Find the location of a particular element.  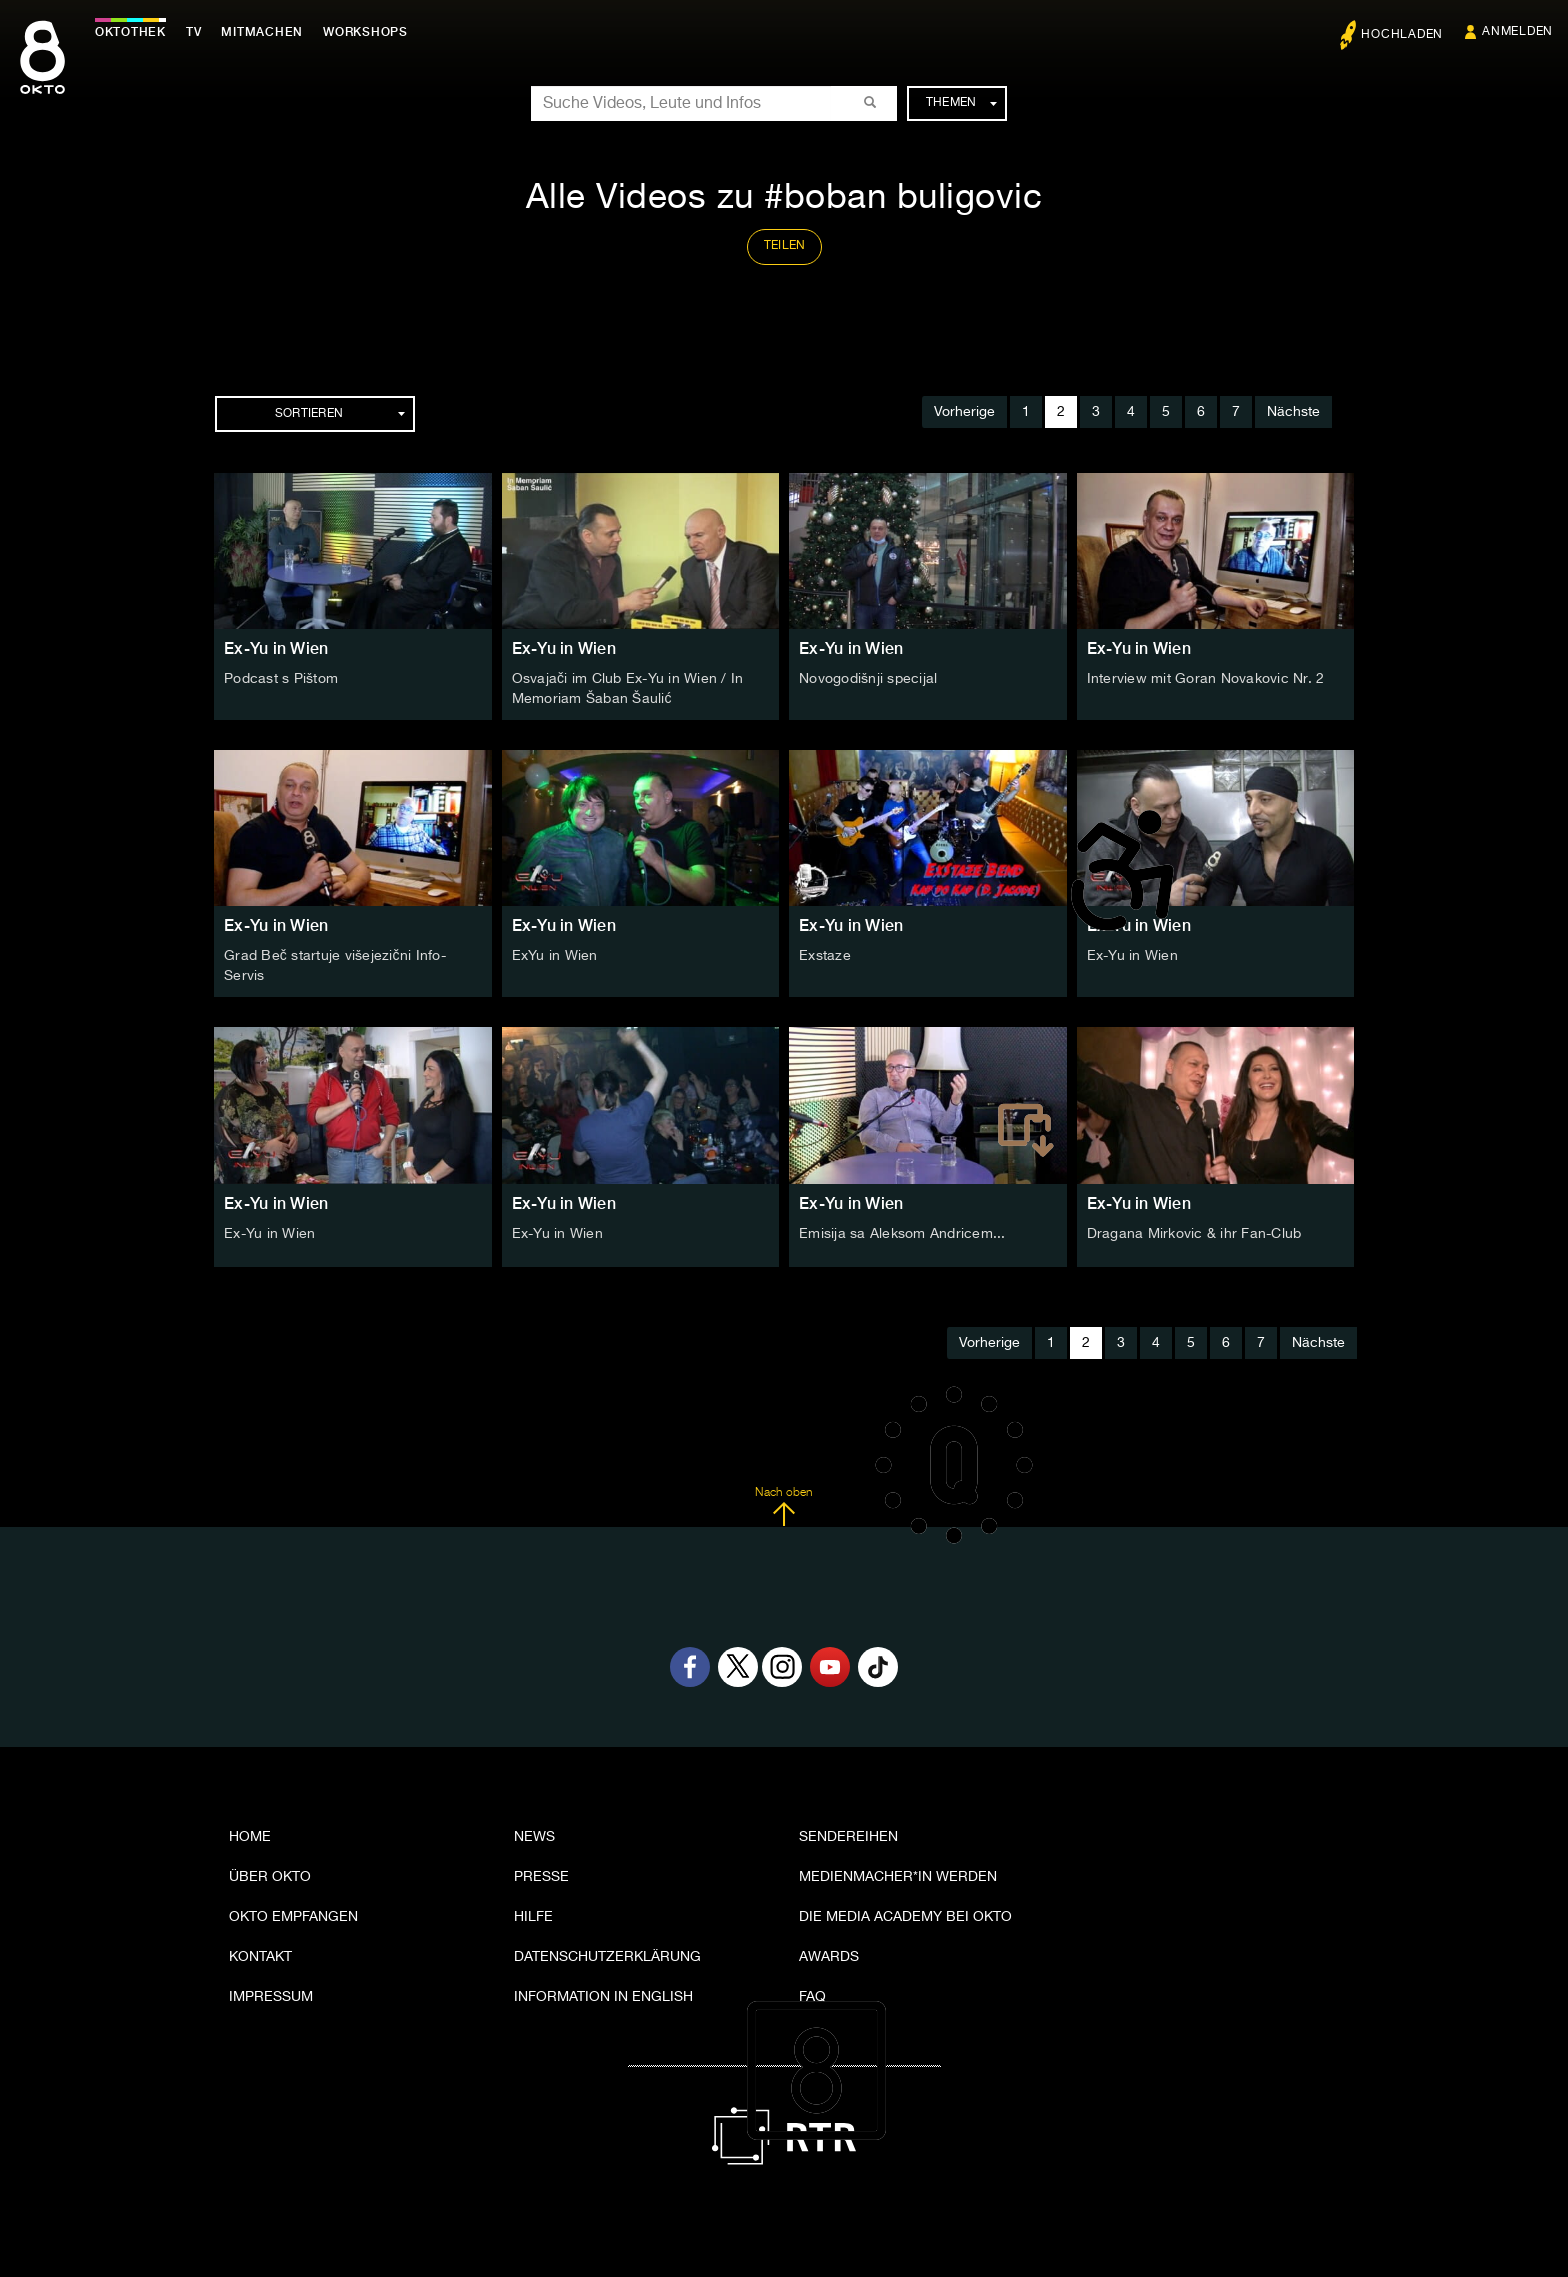

download to connected devices is located at coordinates (1024, 1127).